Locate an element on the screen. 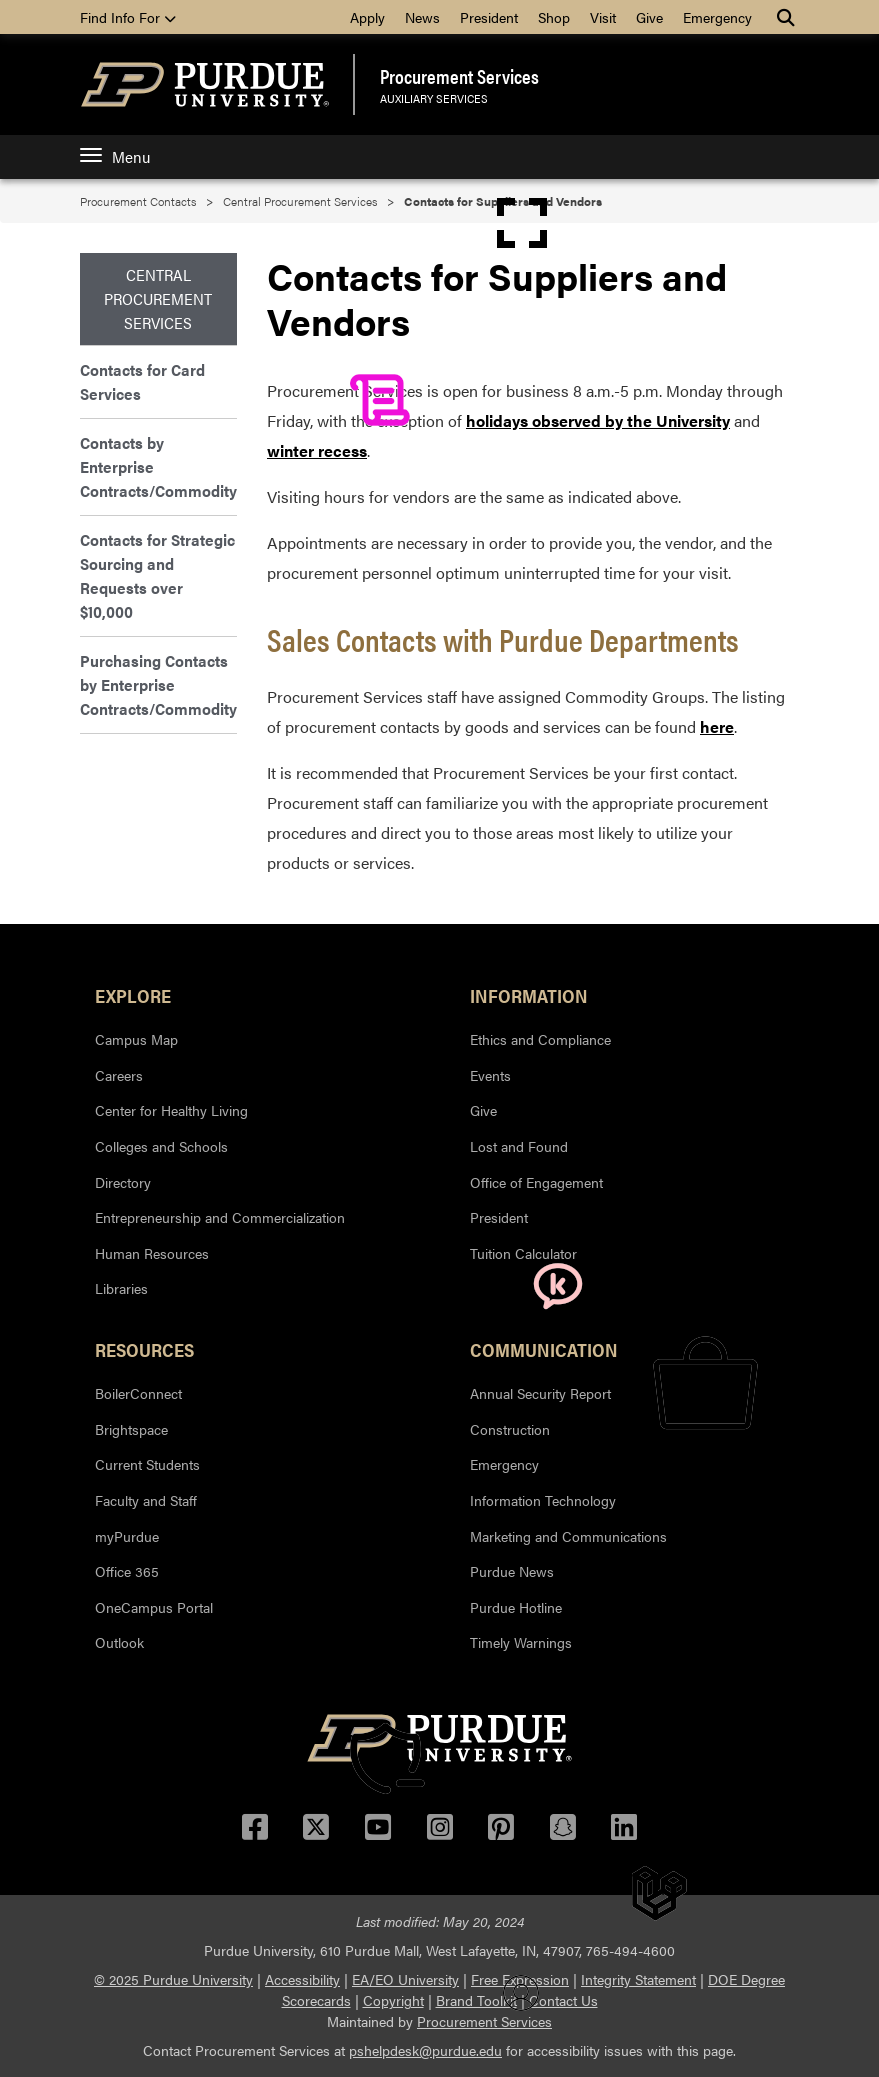 The width and height of the screenshot is (879, 2077). remove a security protection or permission is located at coordinates (385, 1758).